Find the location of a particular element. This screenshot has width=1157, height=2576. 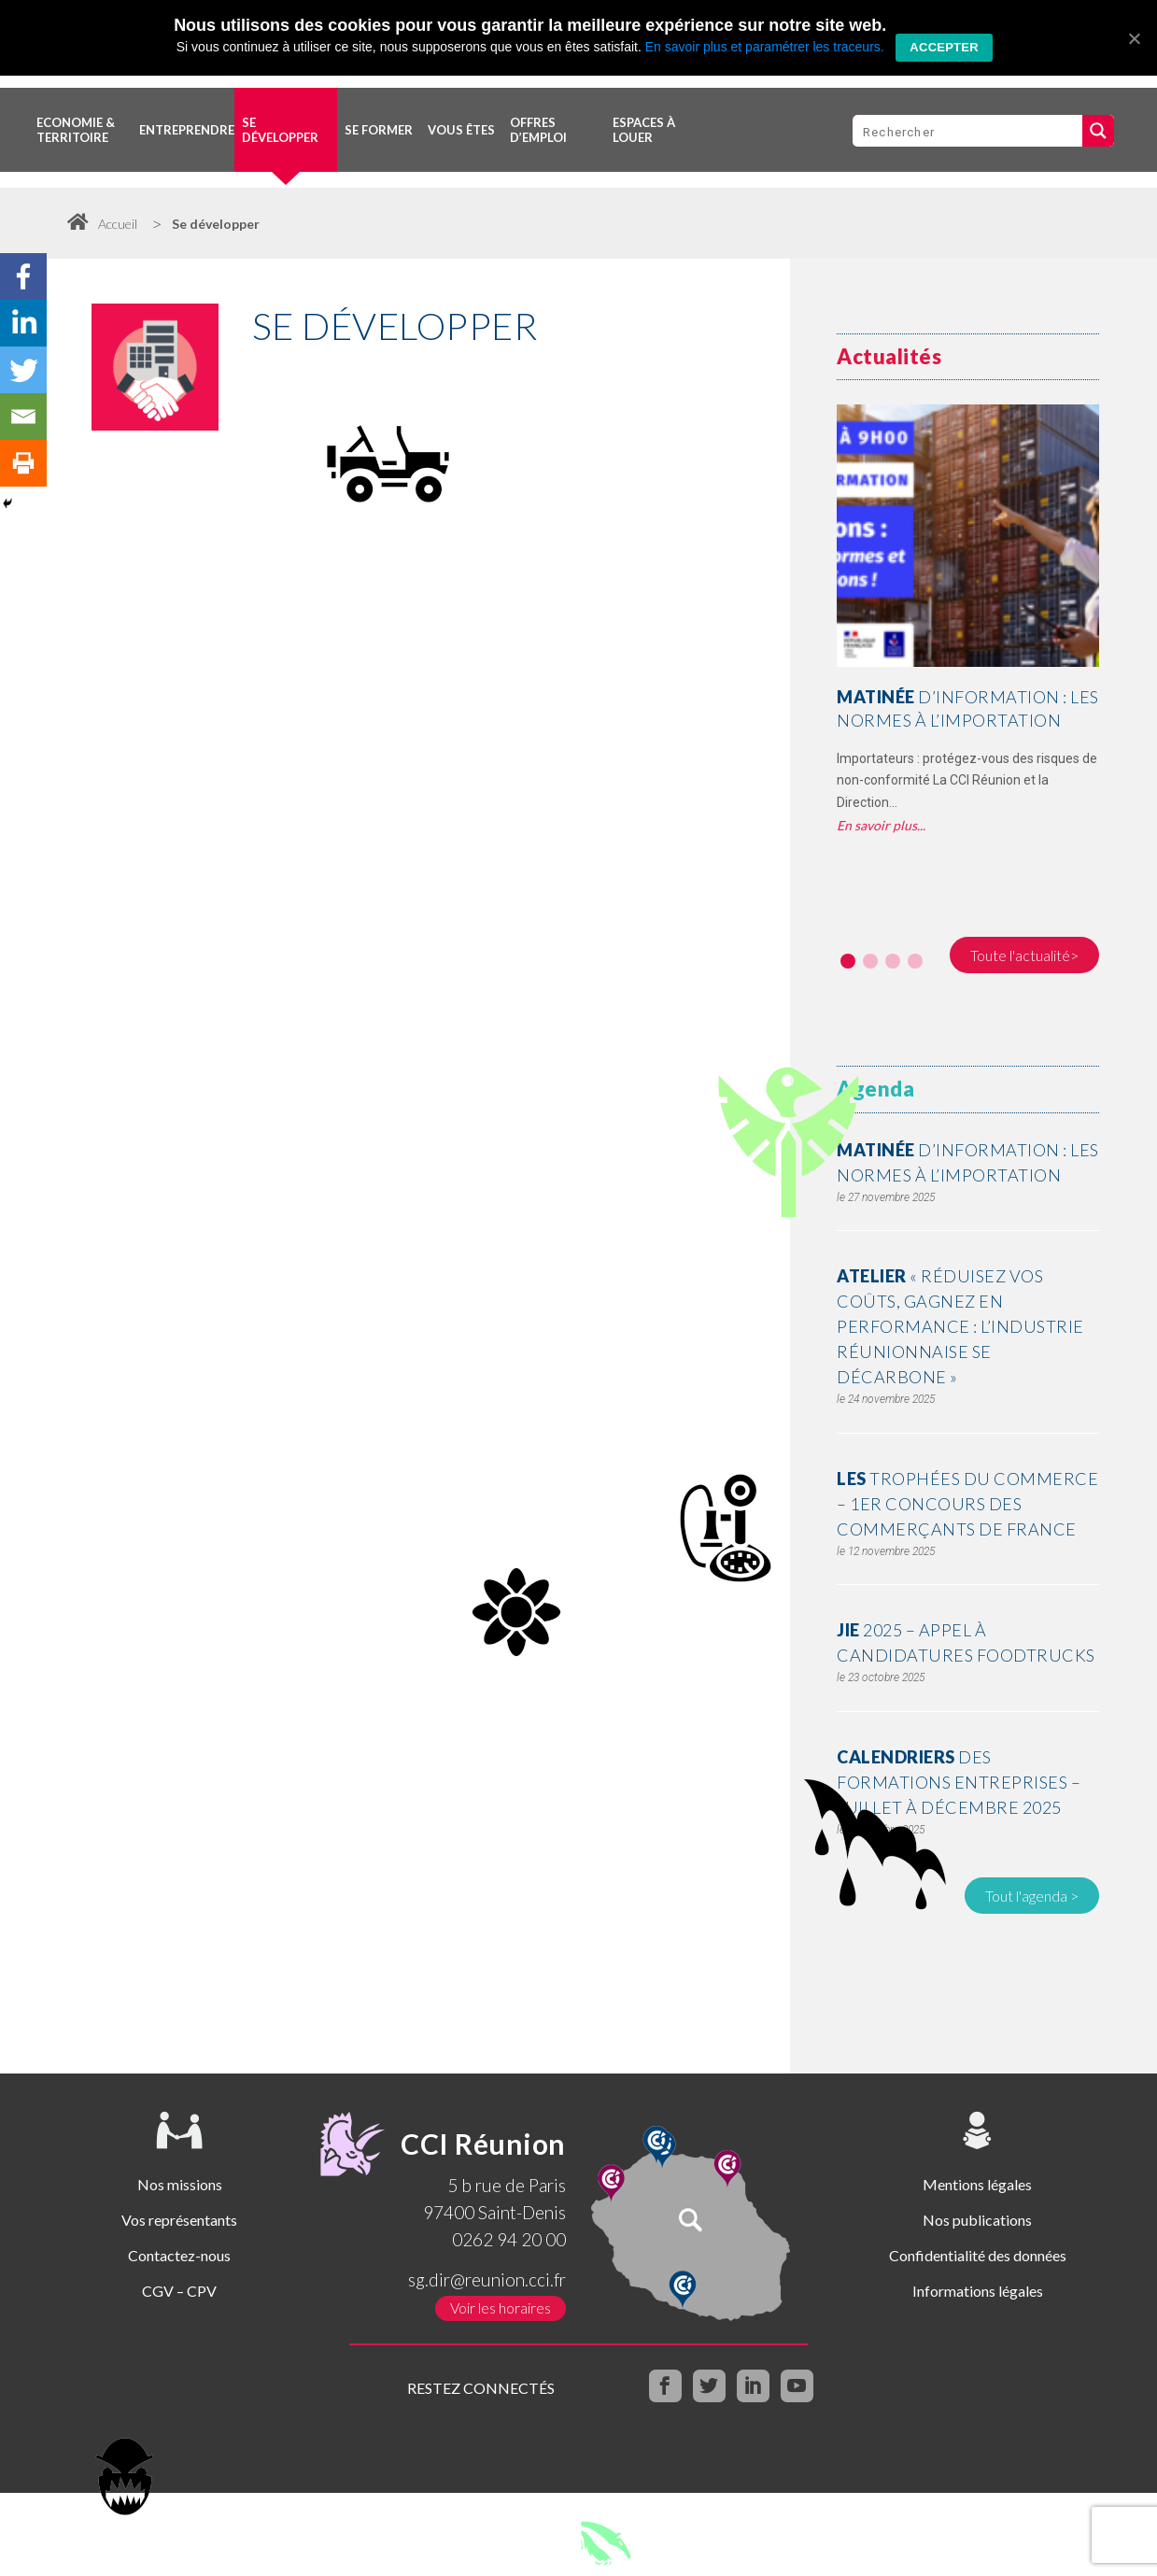

select off-road vehicle type is located at coordinates (388, 463).